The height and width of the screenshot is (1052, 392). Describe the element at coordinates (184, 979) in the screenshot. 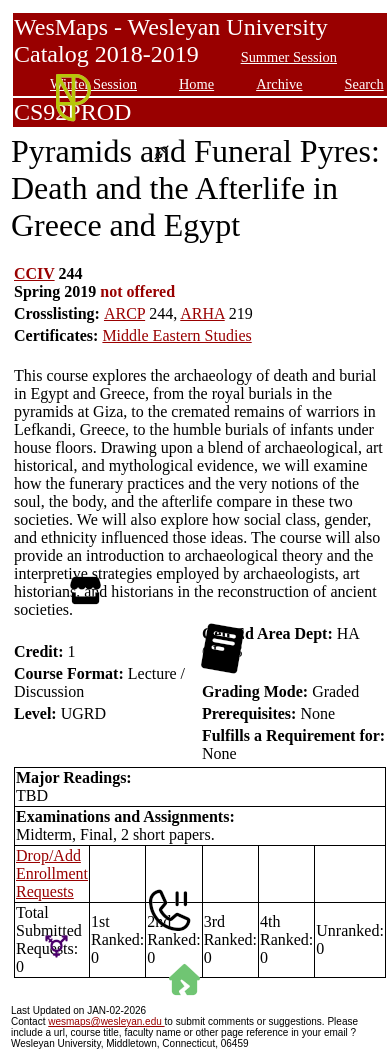

I see `report property damage` at that location.